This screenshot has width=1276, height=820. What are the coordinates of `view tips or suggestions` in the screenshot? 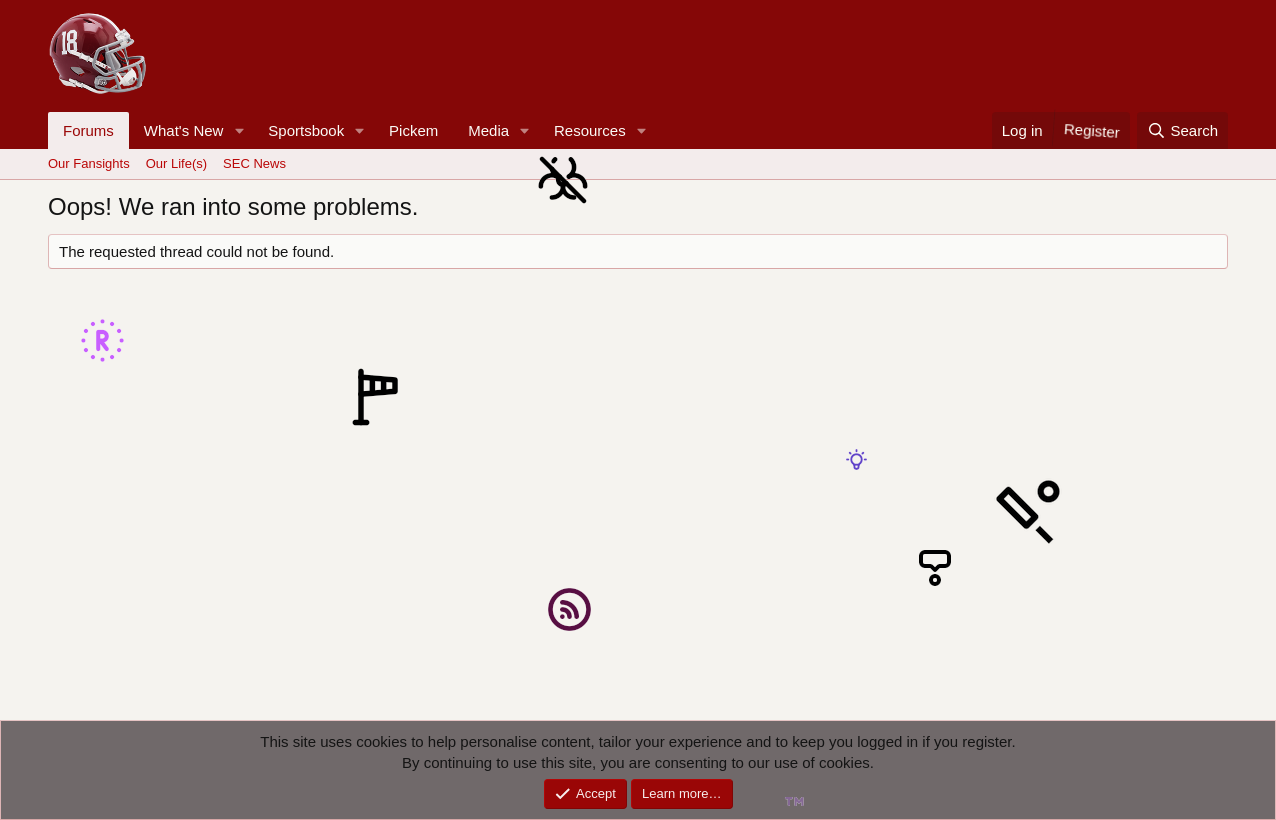 It's located at (856, 459).